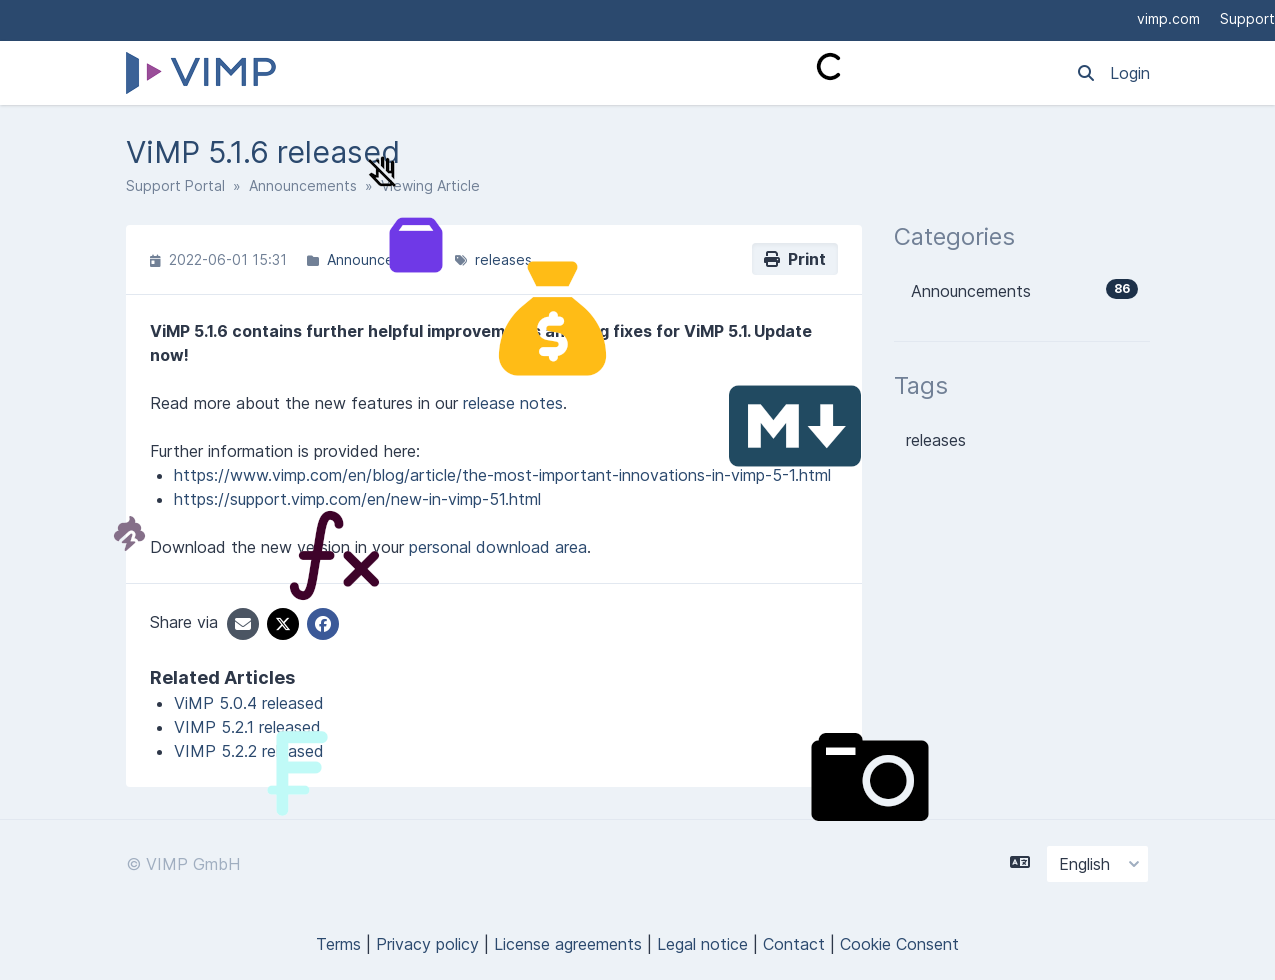  What do you see at coordinates (129, 533) in the screenshot?
I see `indicates a system error or crash` at bounding box center [129, 533].